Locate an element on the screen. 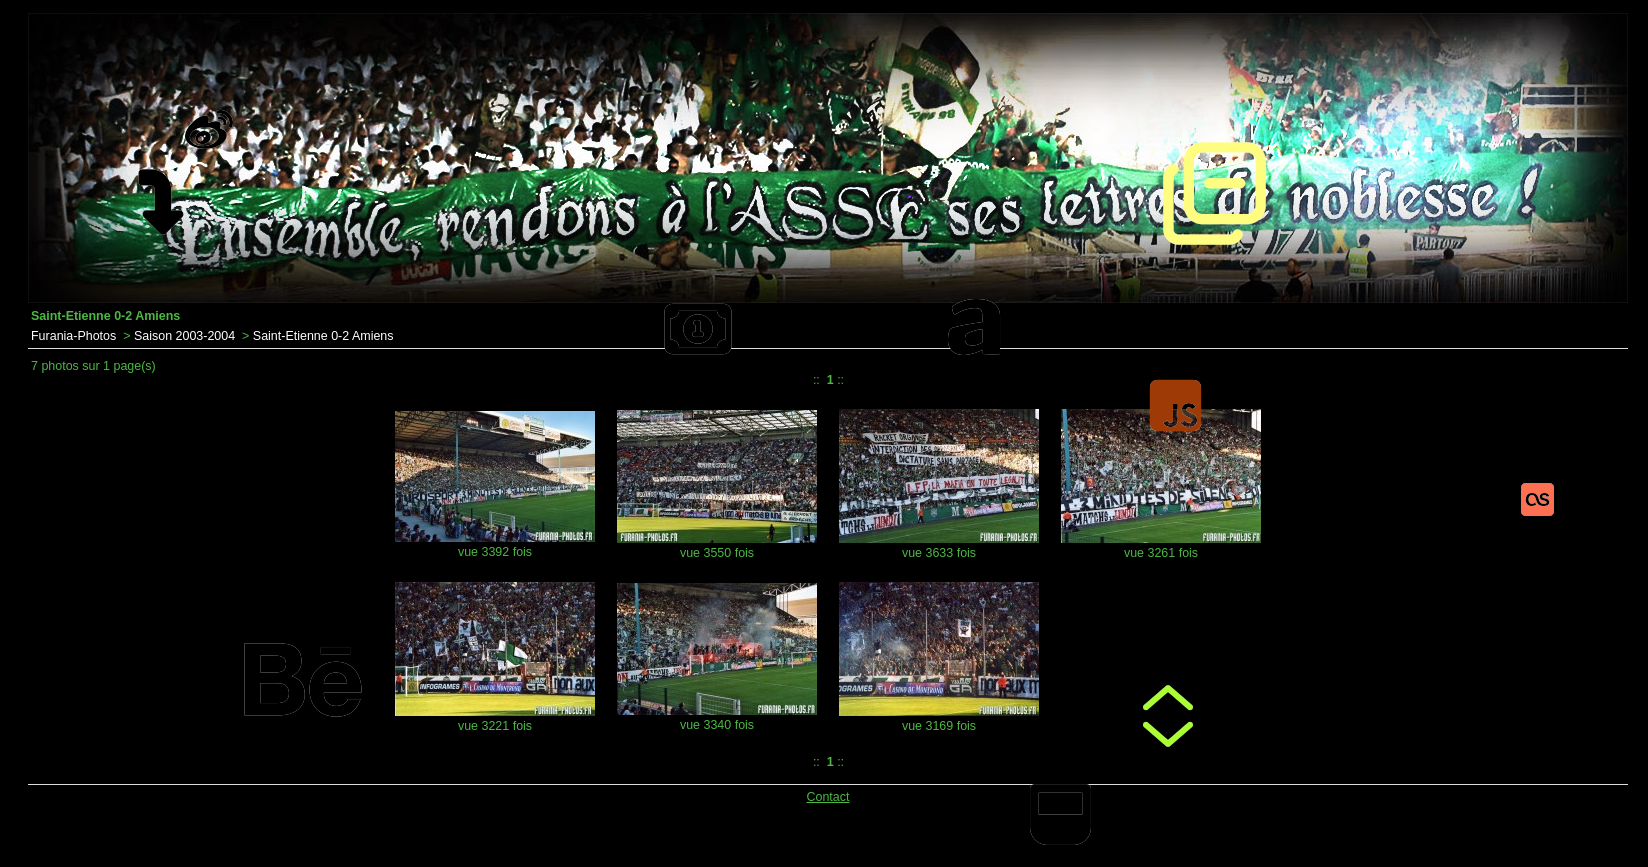 This screenshot has width=1648, height=867. remove an item from your library is located at coordinates (1214, 193).